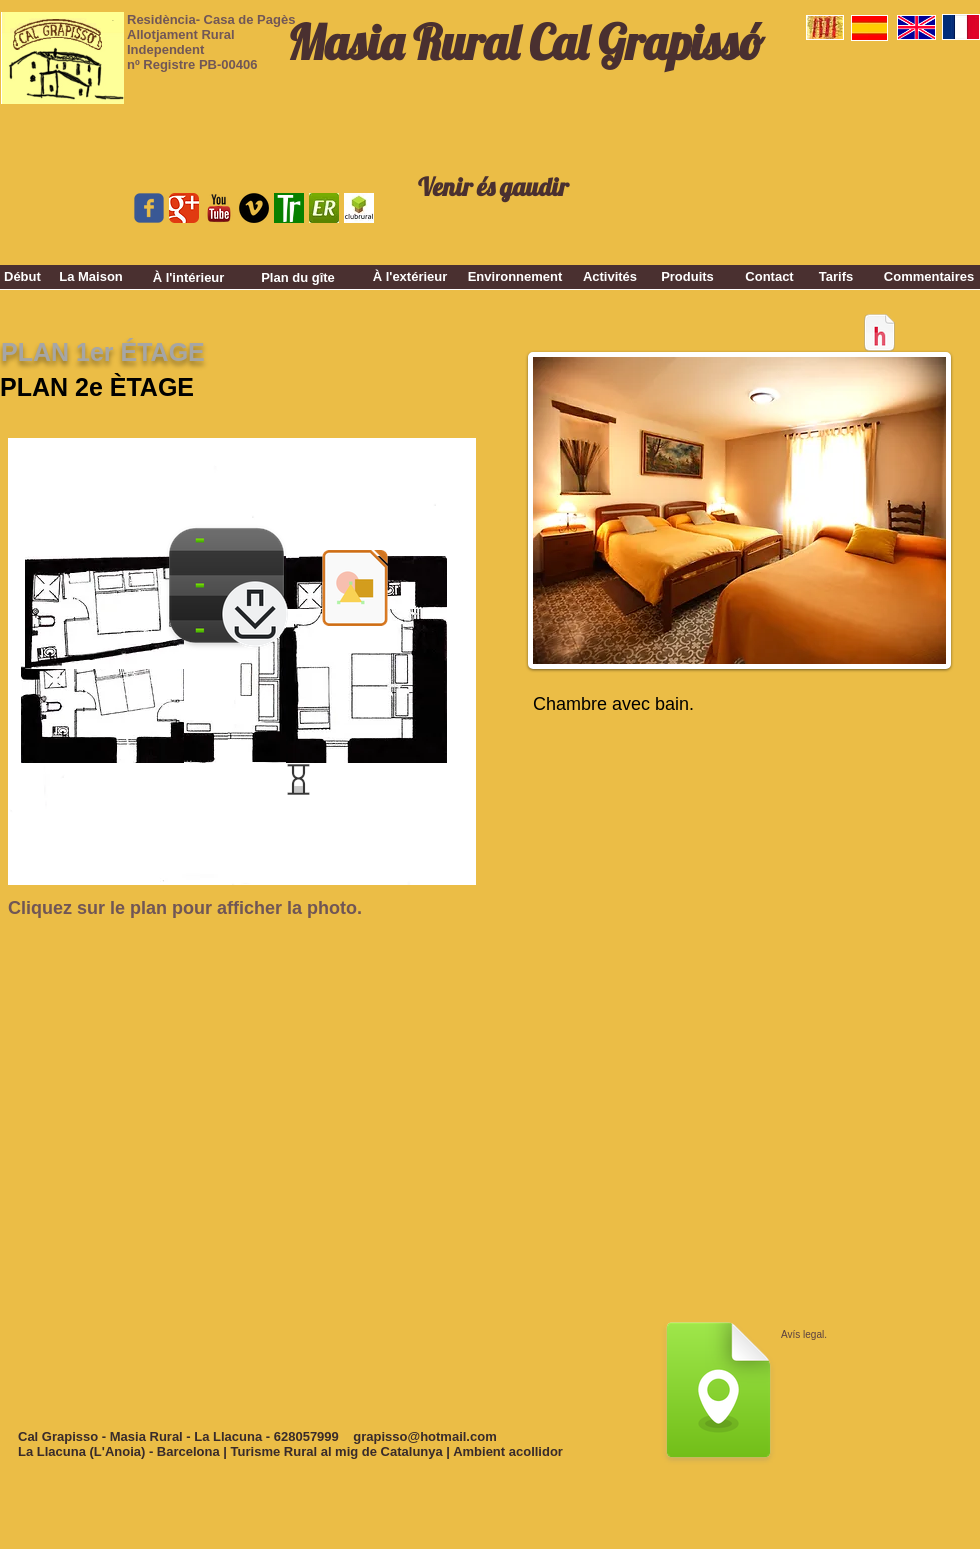 Image resolution: width=980 pixels, height=1549 pixels. I want to click on c/c++ header file, so click(879, 332).